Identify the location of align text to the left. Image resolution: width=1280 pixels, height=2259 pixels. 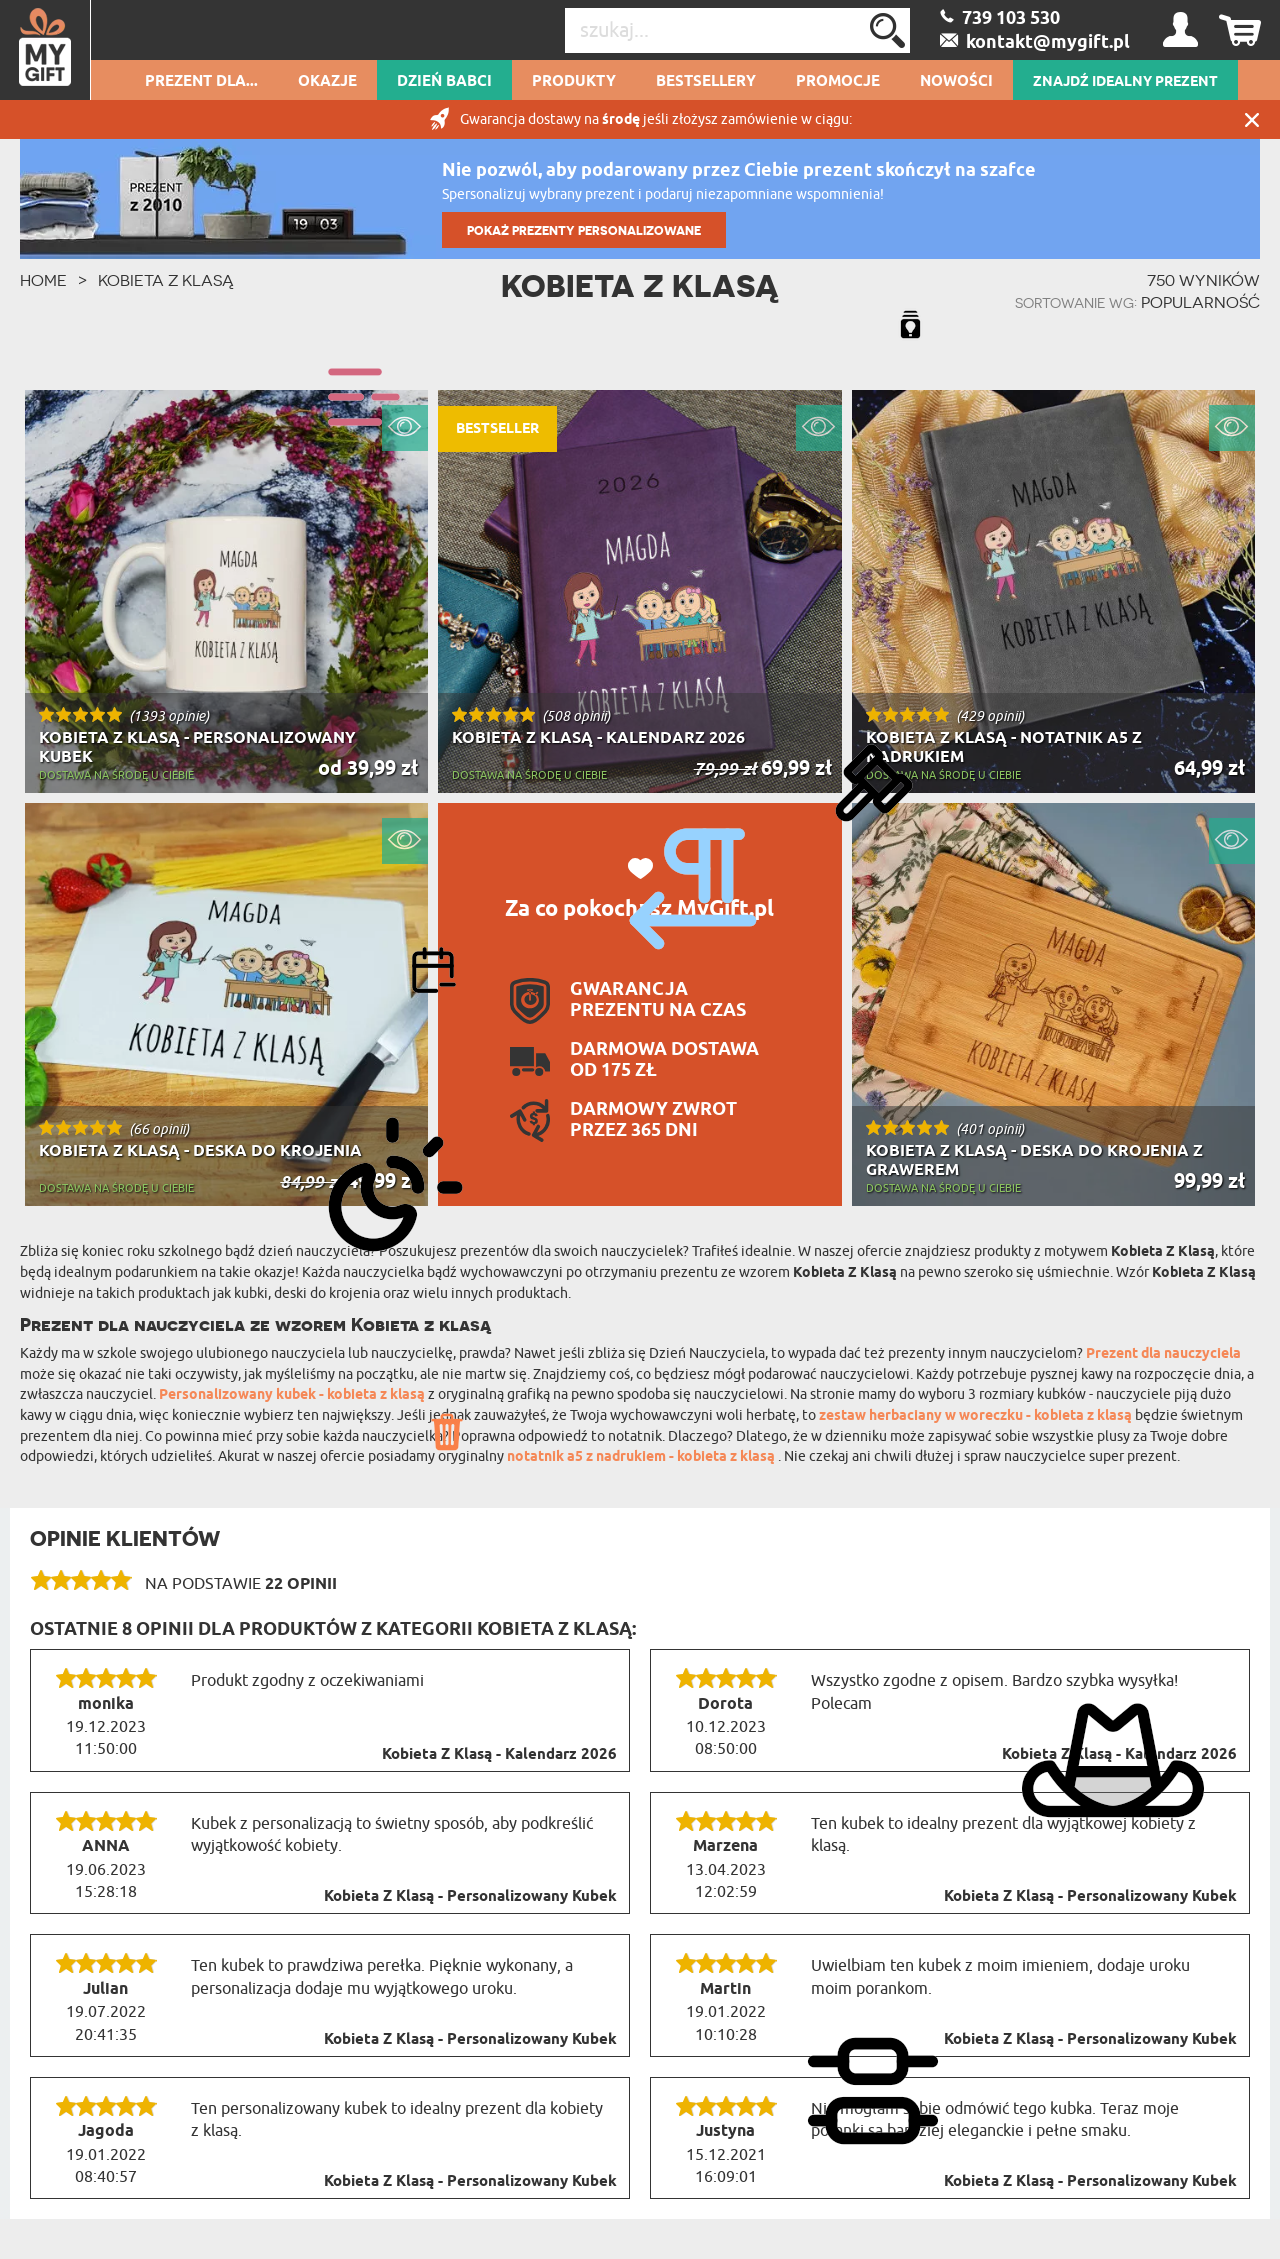
(693, 886).